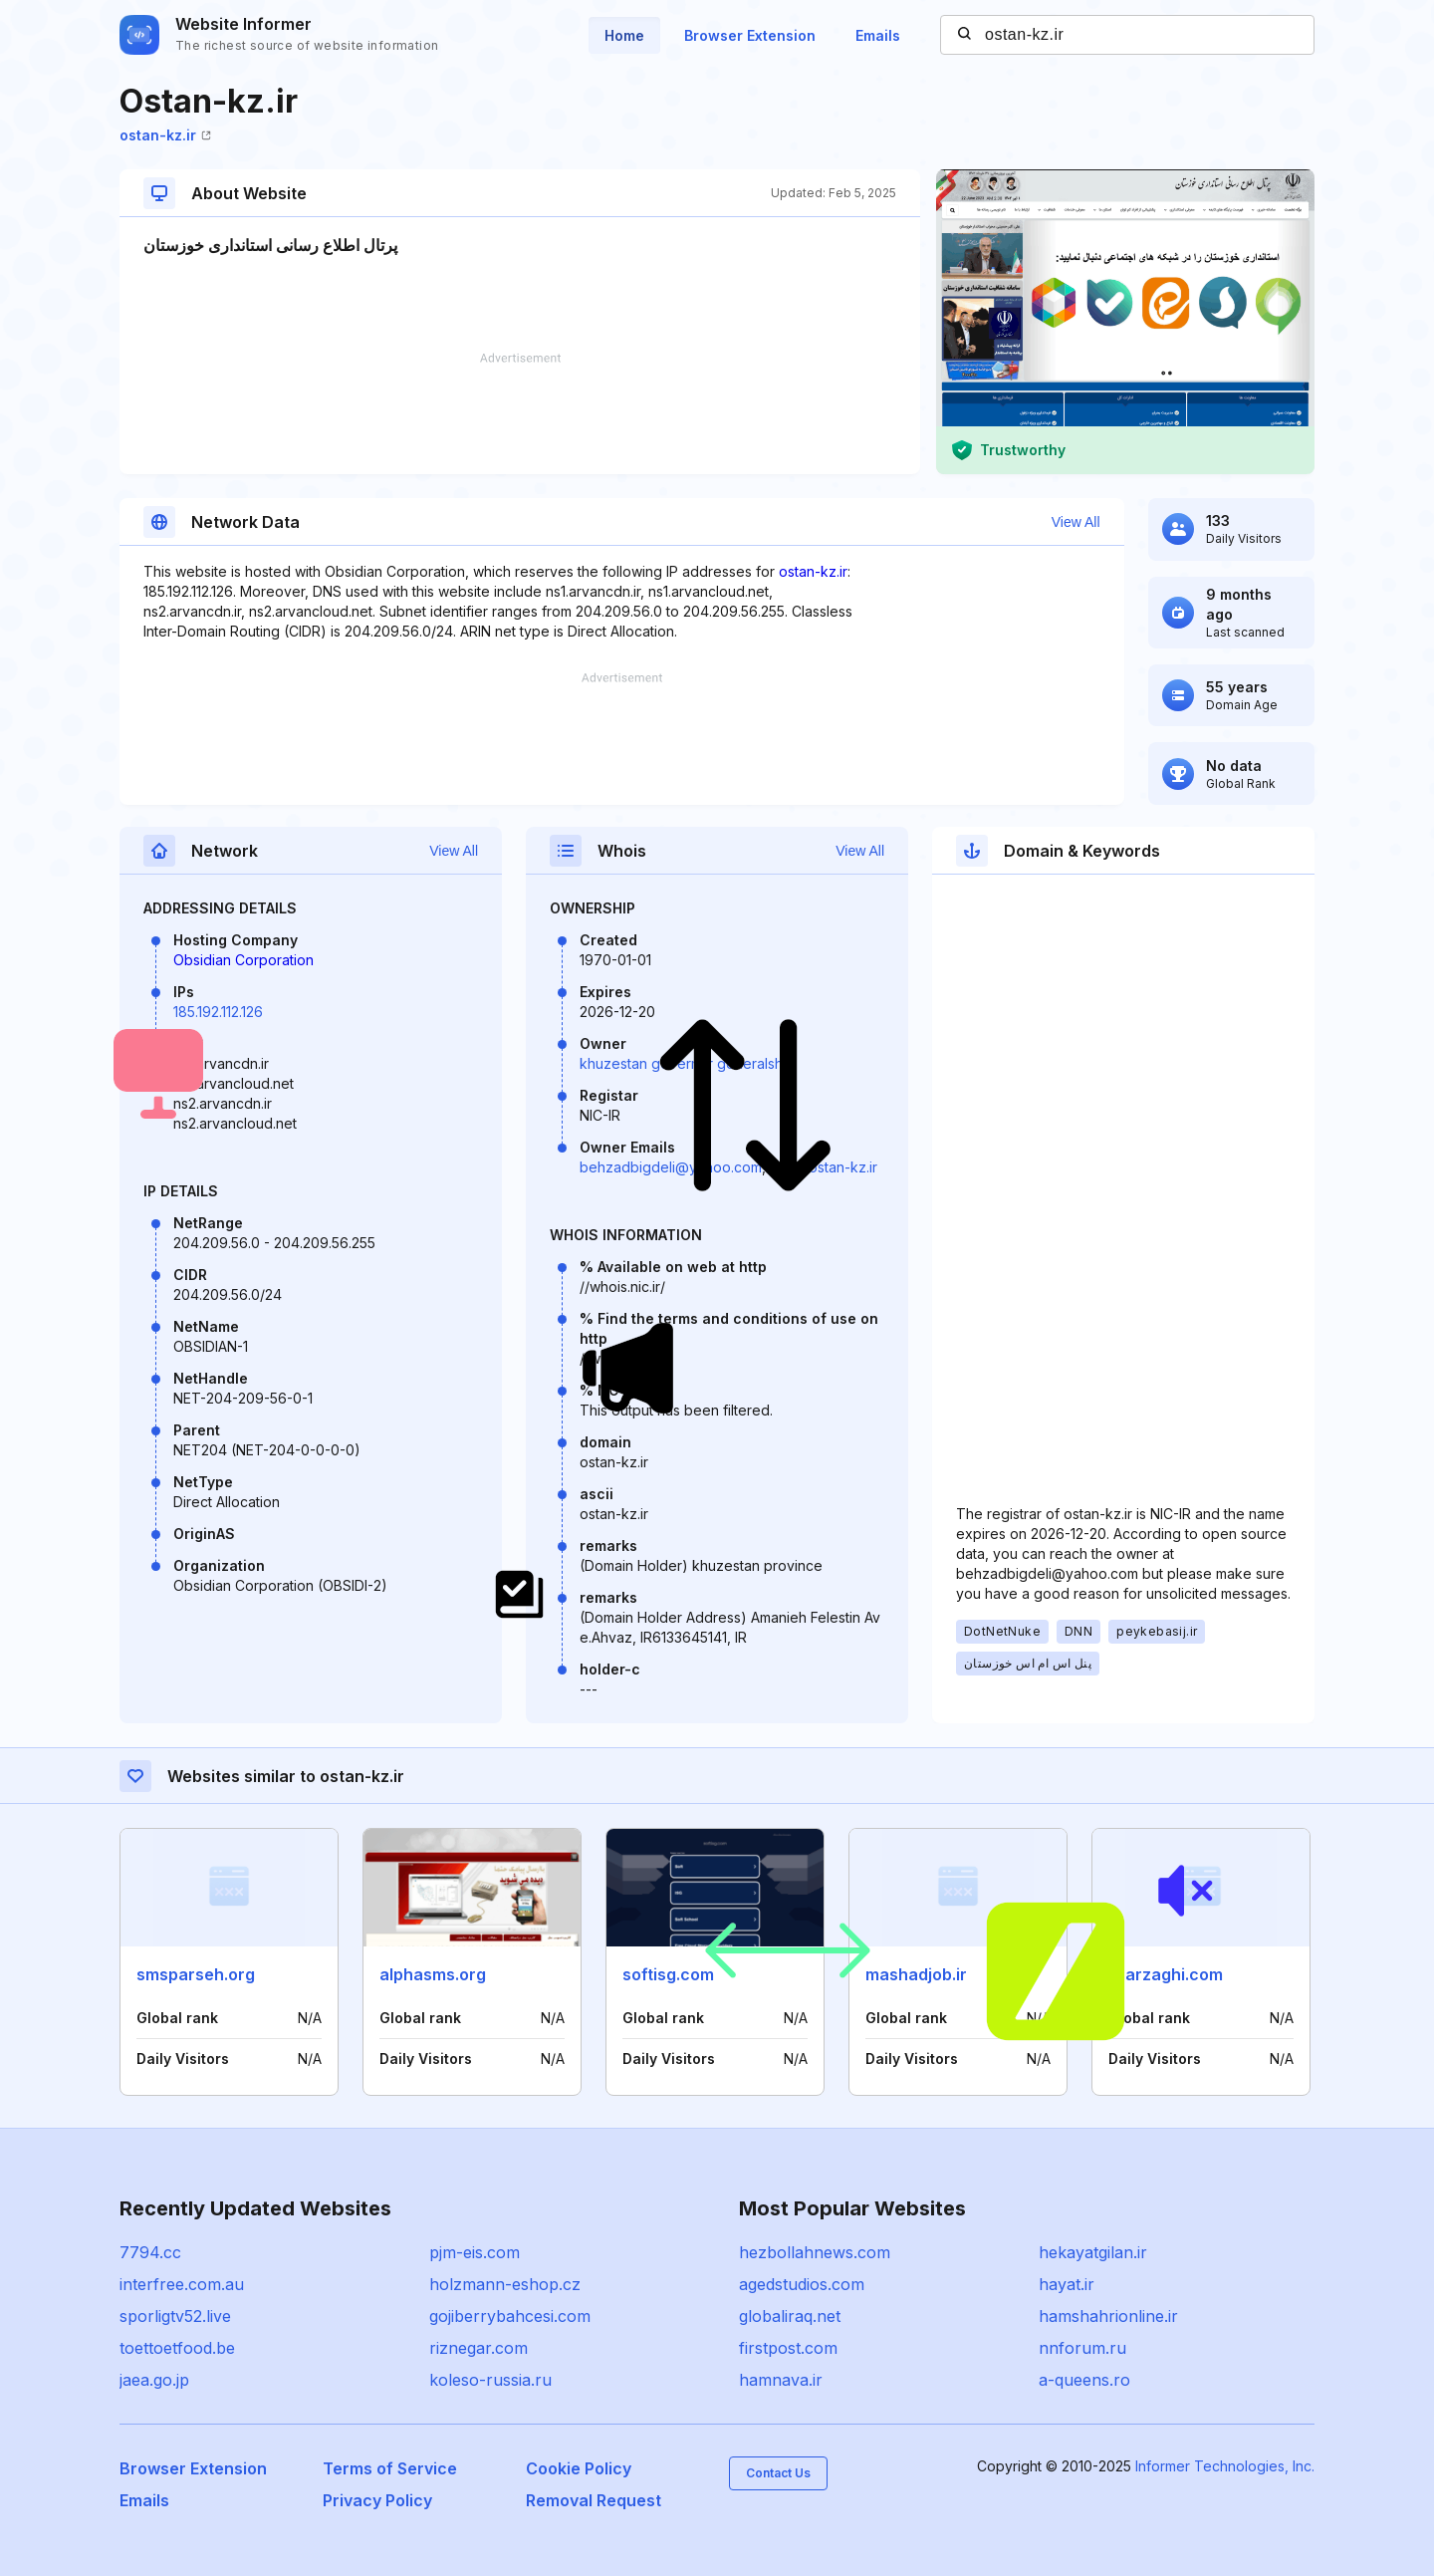 This screenshot has width=1434, height=2576. I want to click on sort items in ascending or descending order, so click(745, 1105).